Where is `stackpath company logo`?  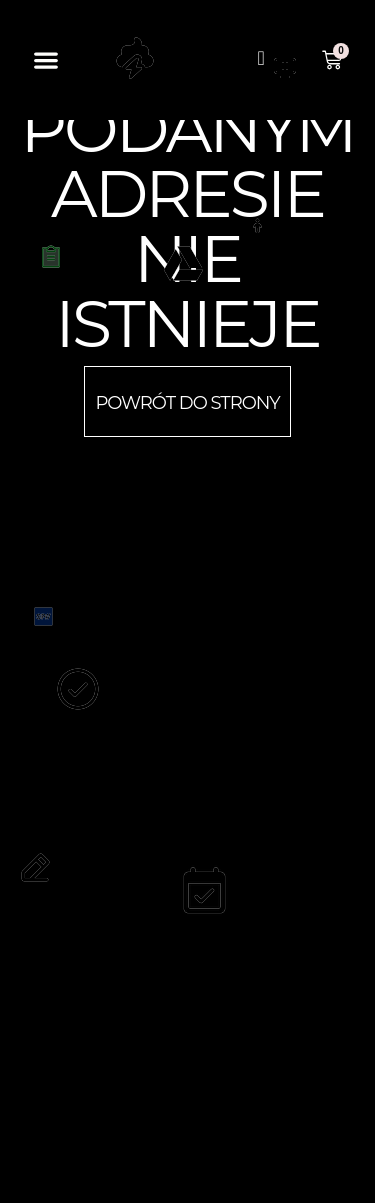 stackpath company logo is located at coordinates (43, 616).